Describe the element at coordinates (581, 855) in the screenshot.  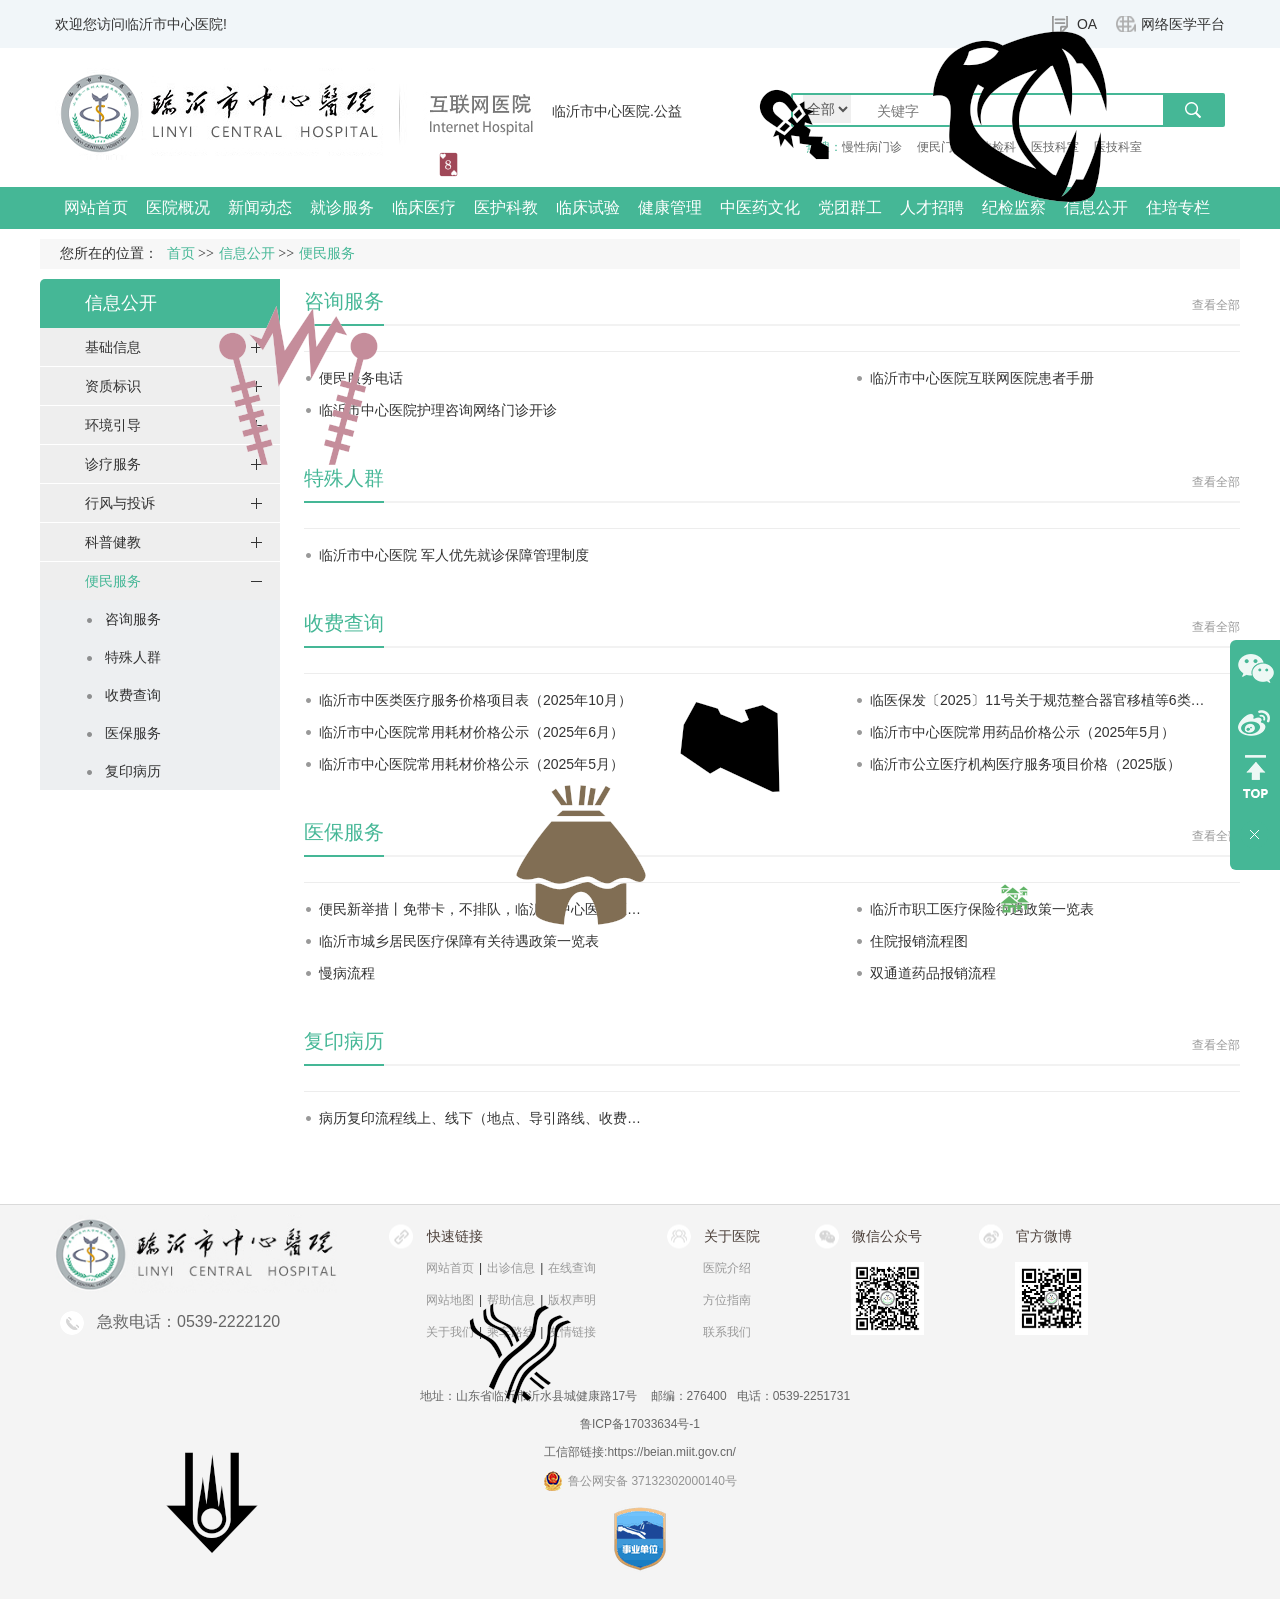
I see `select a hut or shelter in-game` at that location.